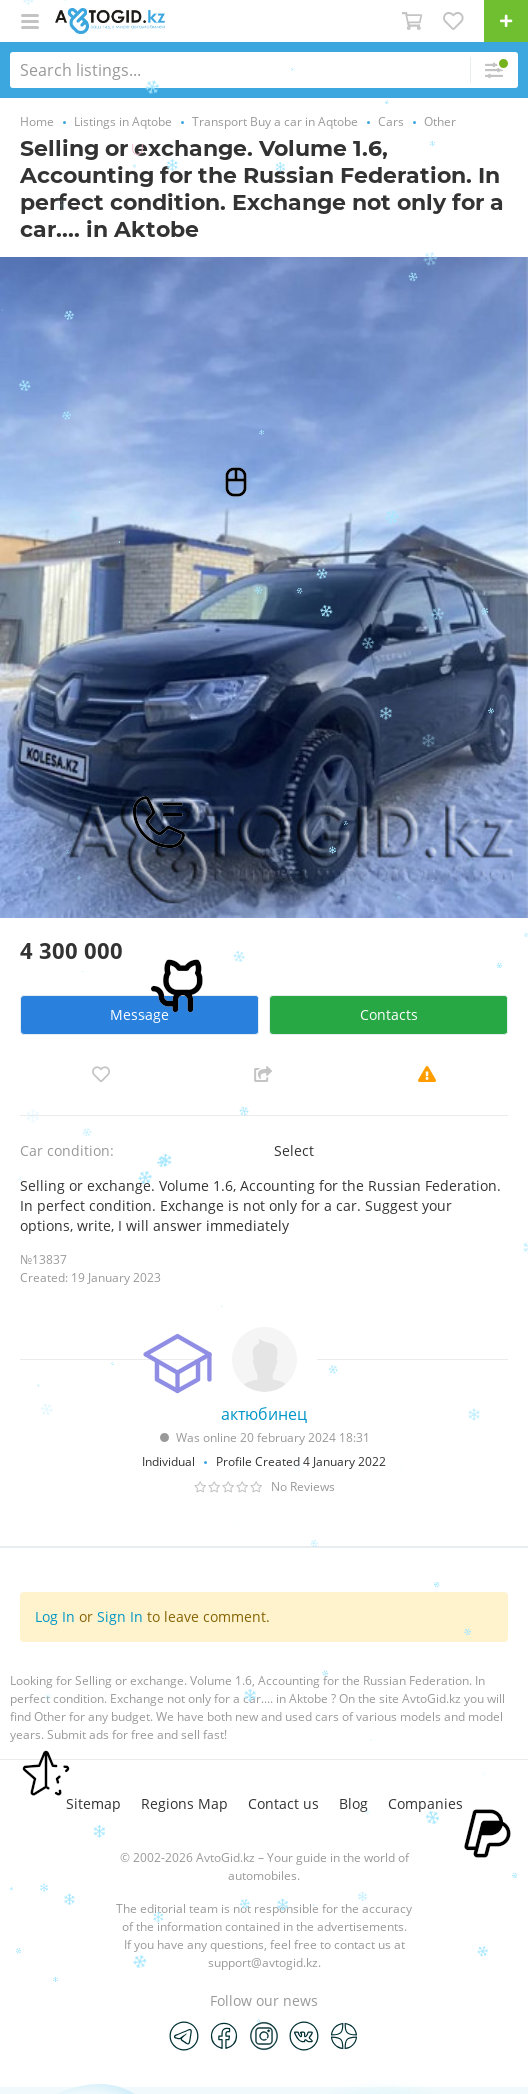 This screenshot has height=2094, width=528. Describe the element at coordinates (486, 1833) in the screenshot. I see `pay with PayPal` at that location.